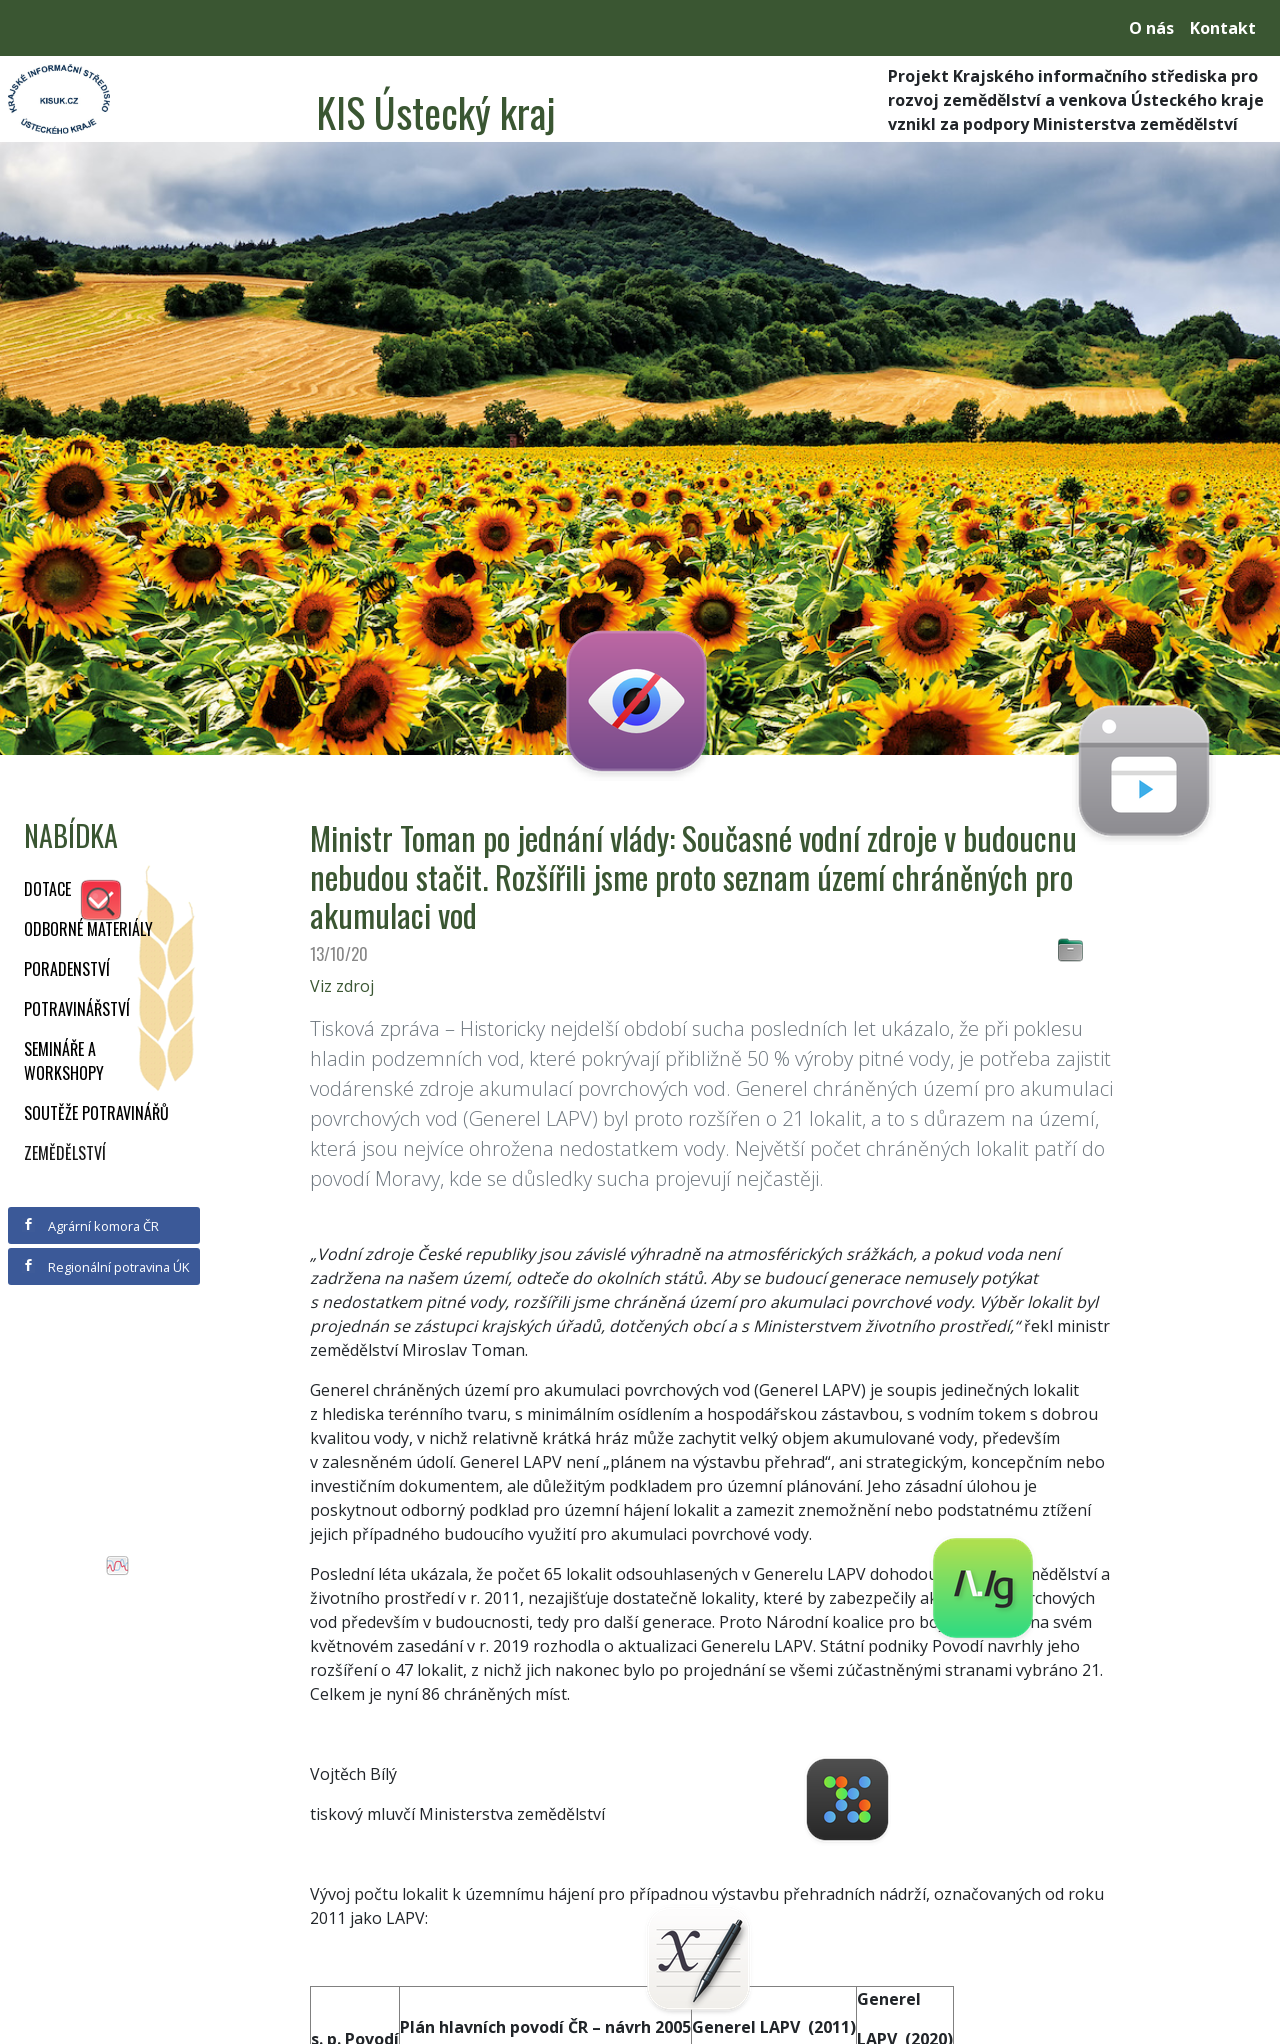 Image resolution: width=1280 pixels, height=2044 pixels. What do you see at coordinates (117, 1565) in the screenshot?
I see `open power statistics application` at bounding box center [117, 1565].